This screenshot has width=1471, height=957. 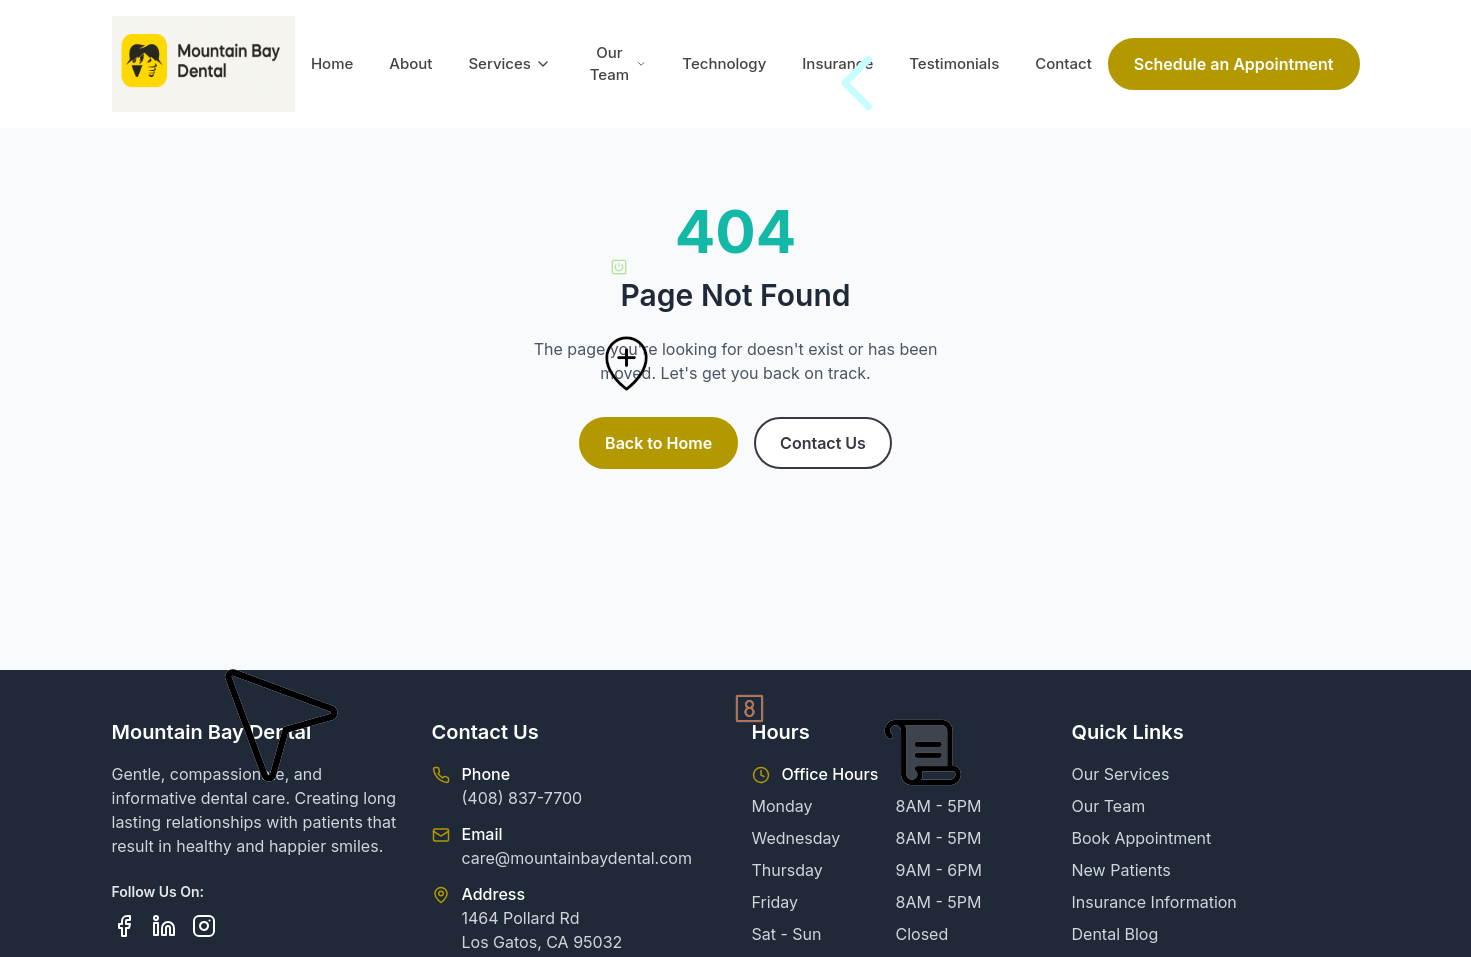 I want to click on tap to navigate to a destination, so click(x=272, y=716).